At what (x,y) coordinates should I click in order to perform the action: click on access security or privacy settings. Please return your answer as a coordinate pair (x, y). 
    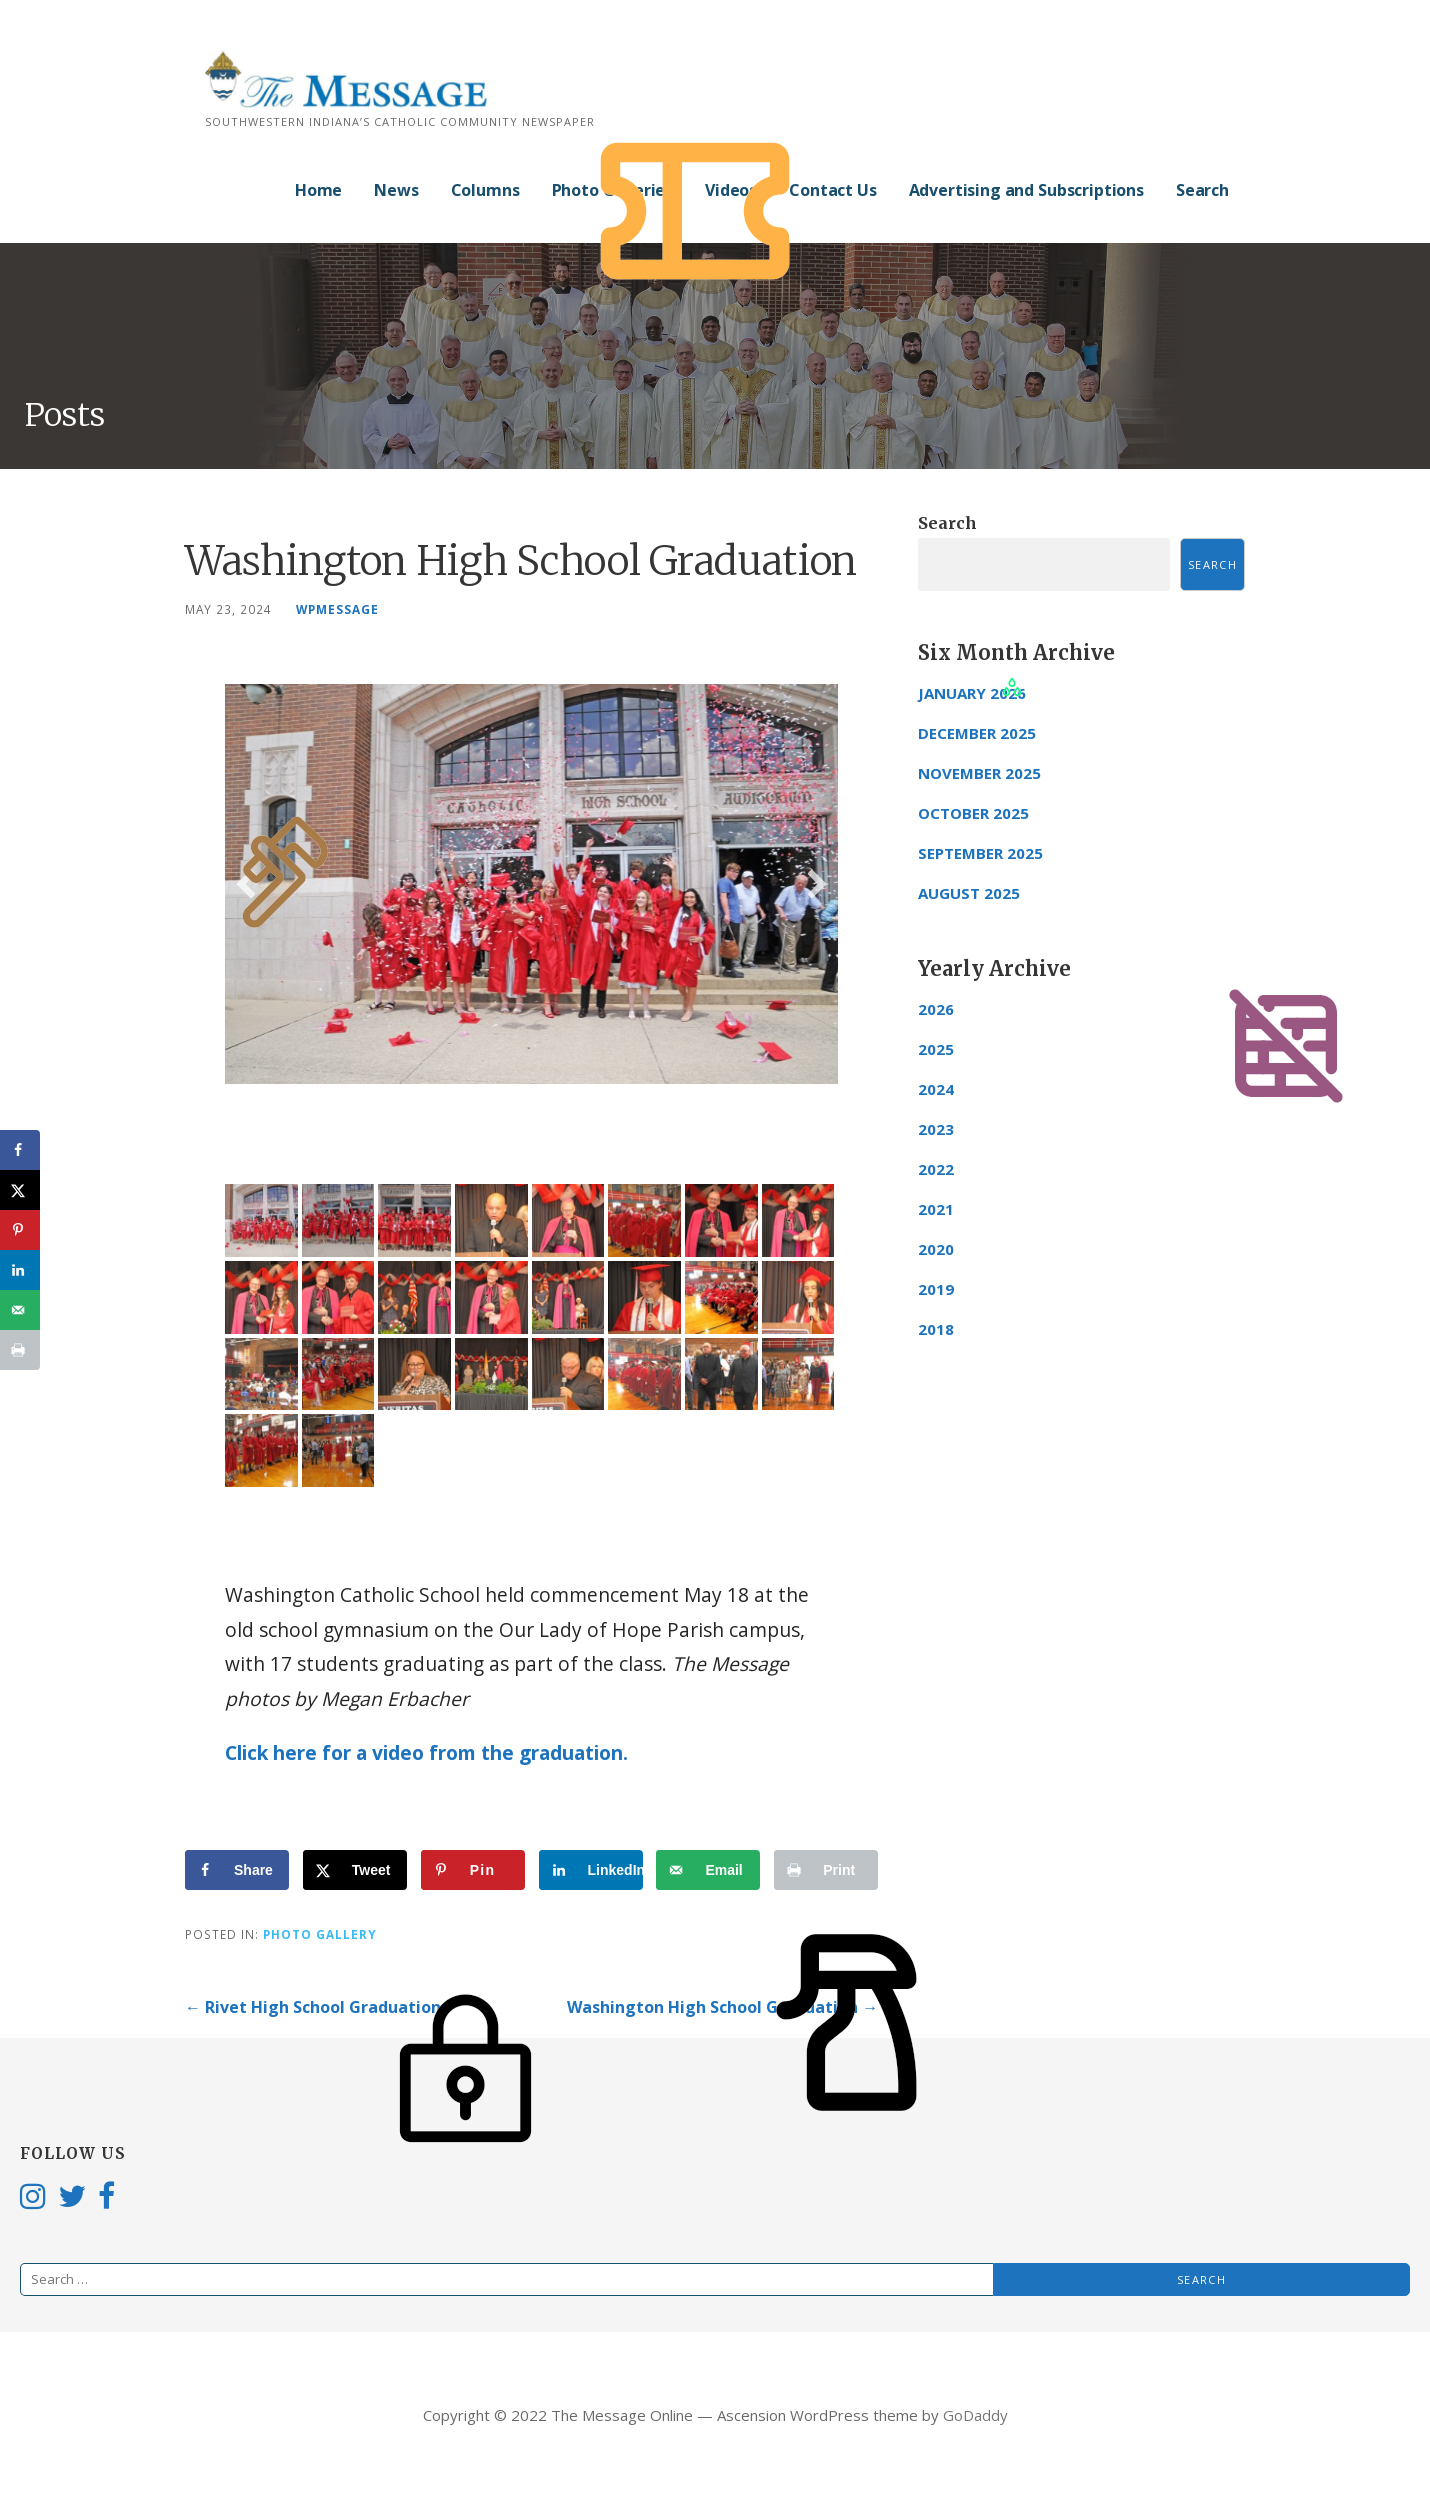
    Looking at the image, I should click on (465, 2076).